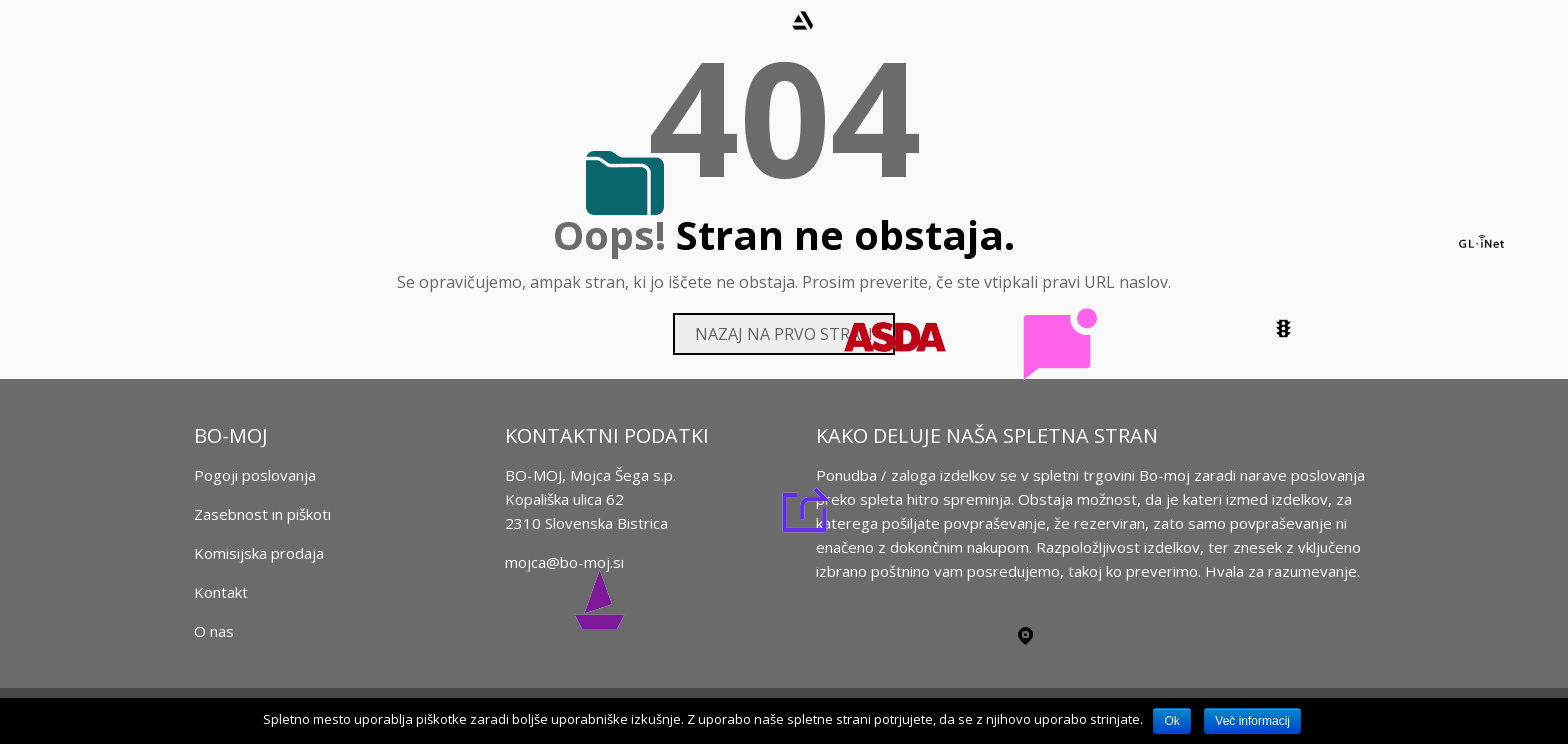 This screenshot has width=1568, height=744. Describe the element at coordinates (1481, 241) in the screenshot. I see `GL.iNet company logo` at that location.